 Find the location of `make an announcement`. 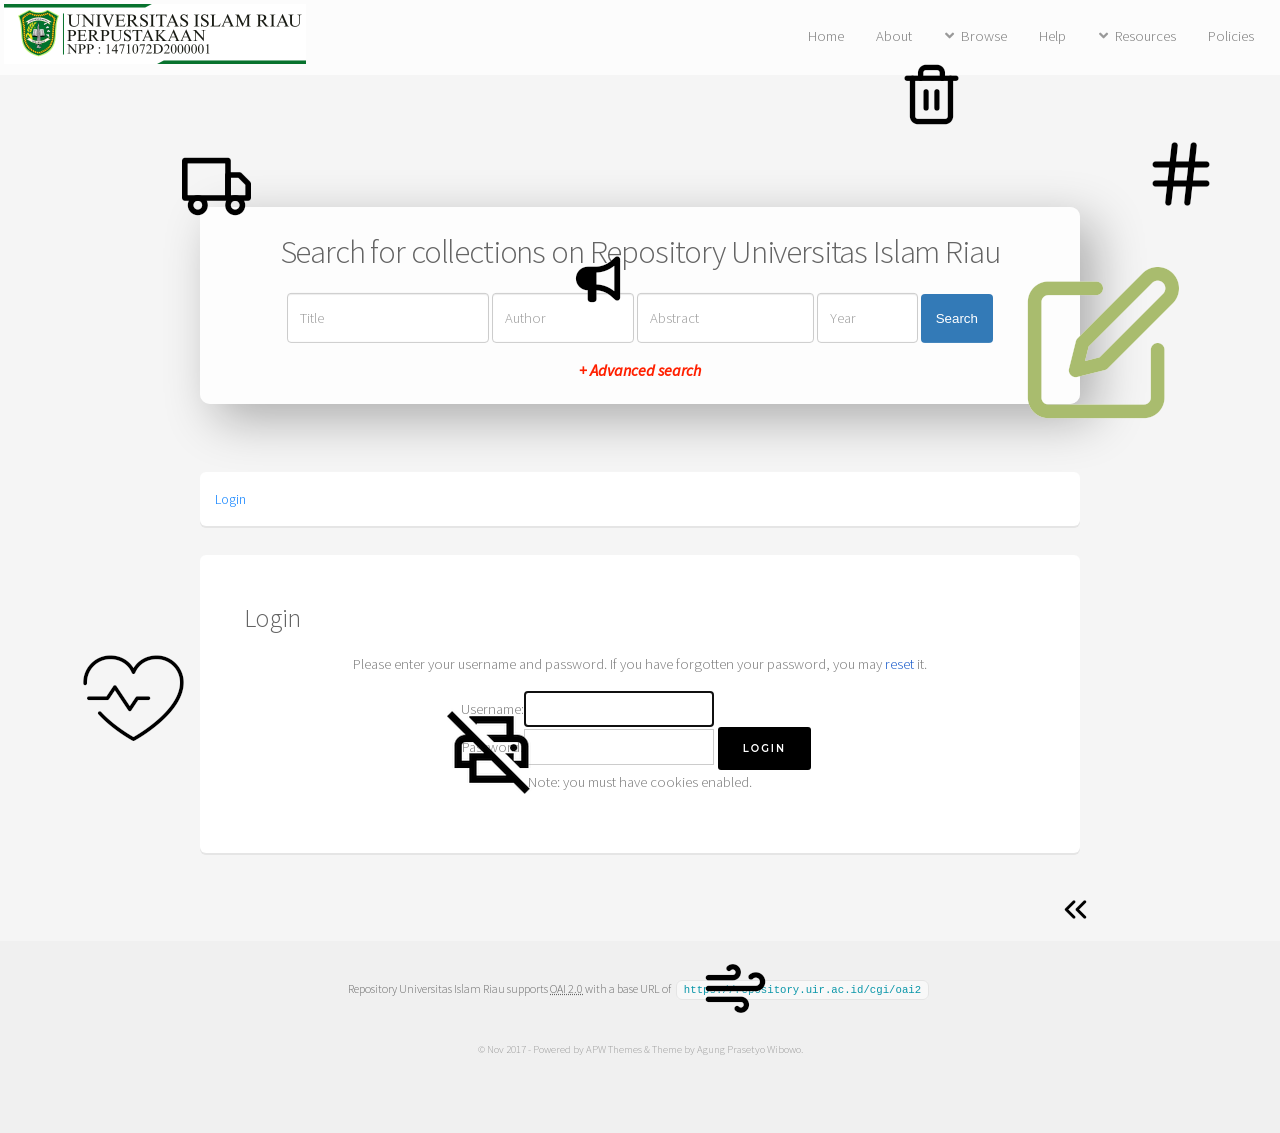

make an announcement is located at coordinates (599, 278).